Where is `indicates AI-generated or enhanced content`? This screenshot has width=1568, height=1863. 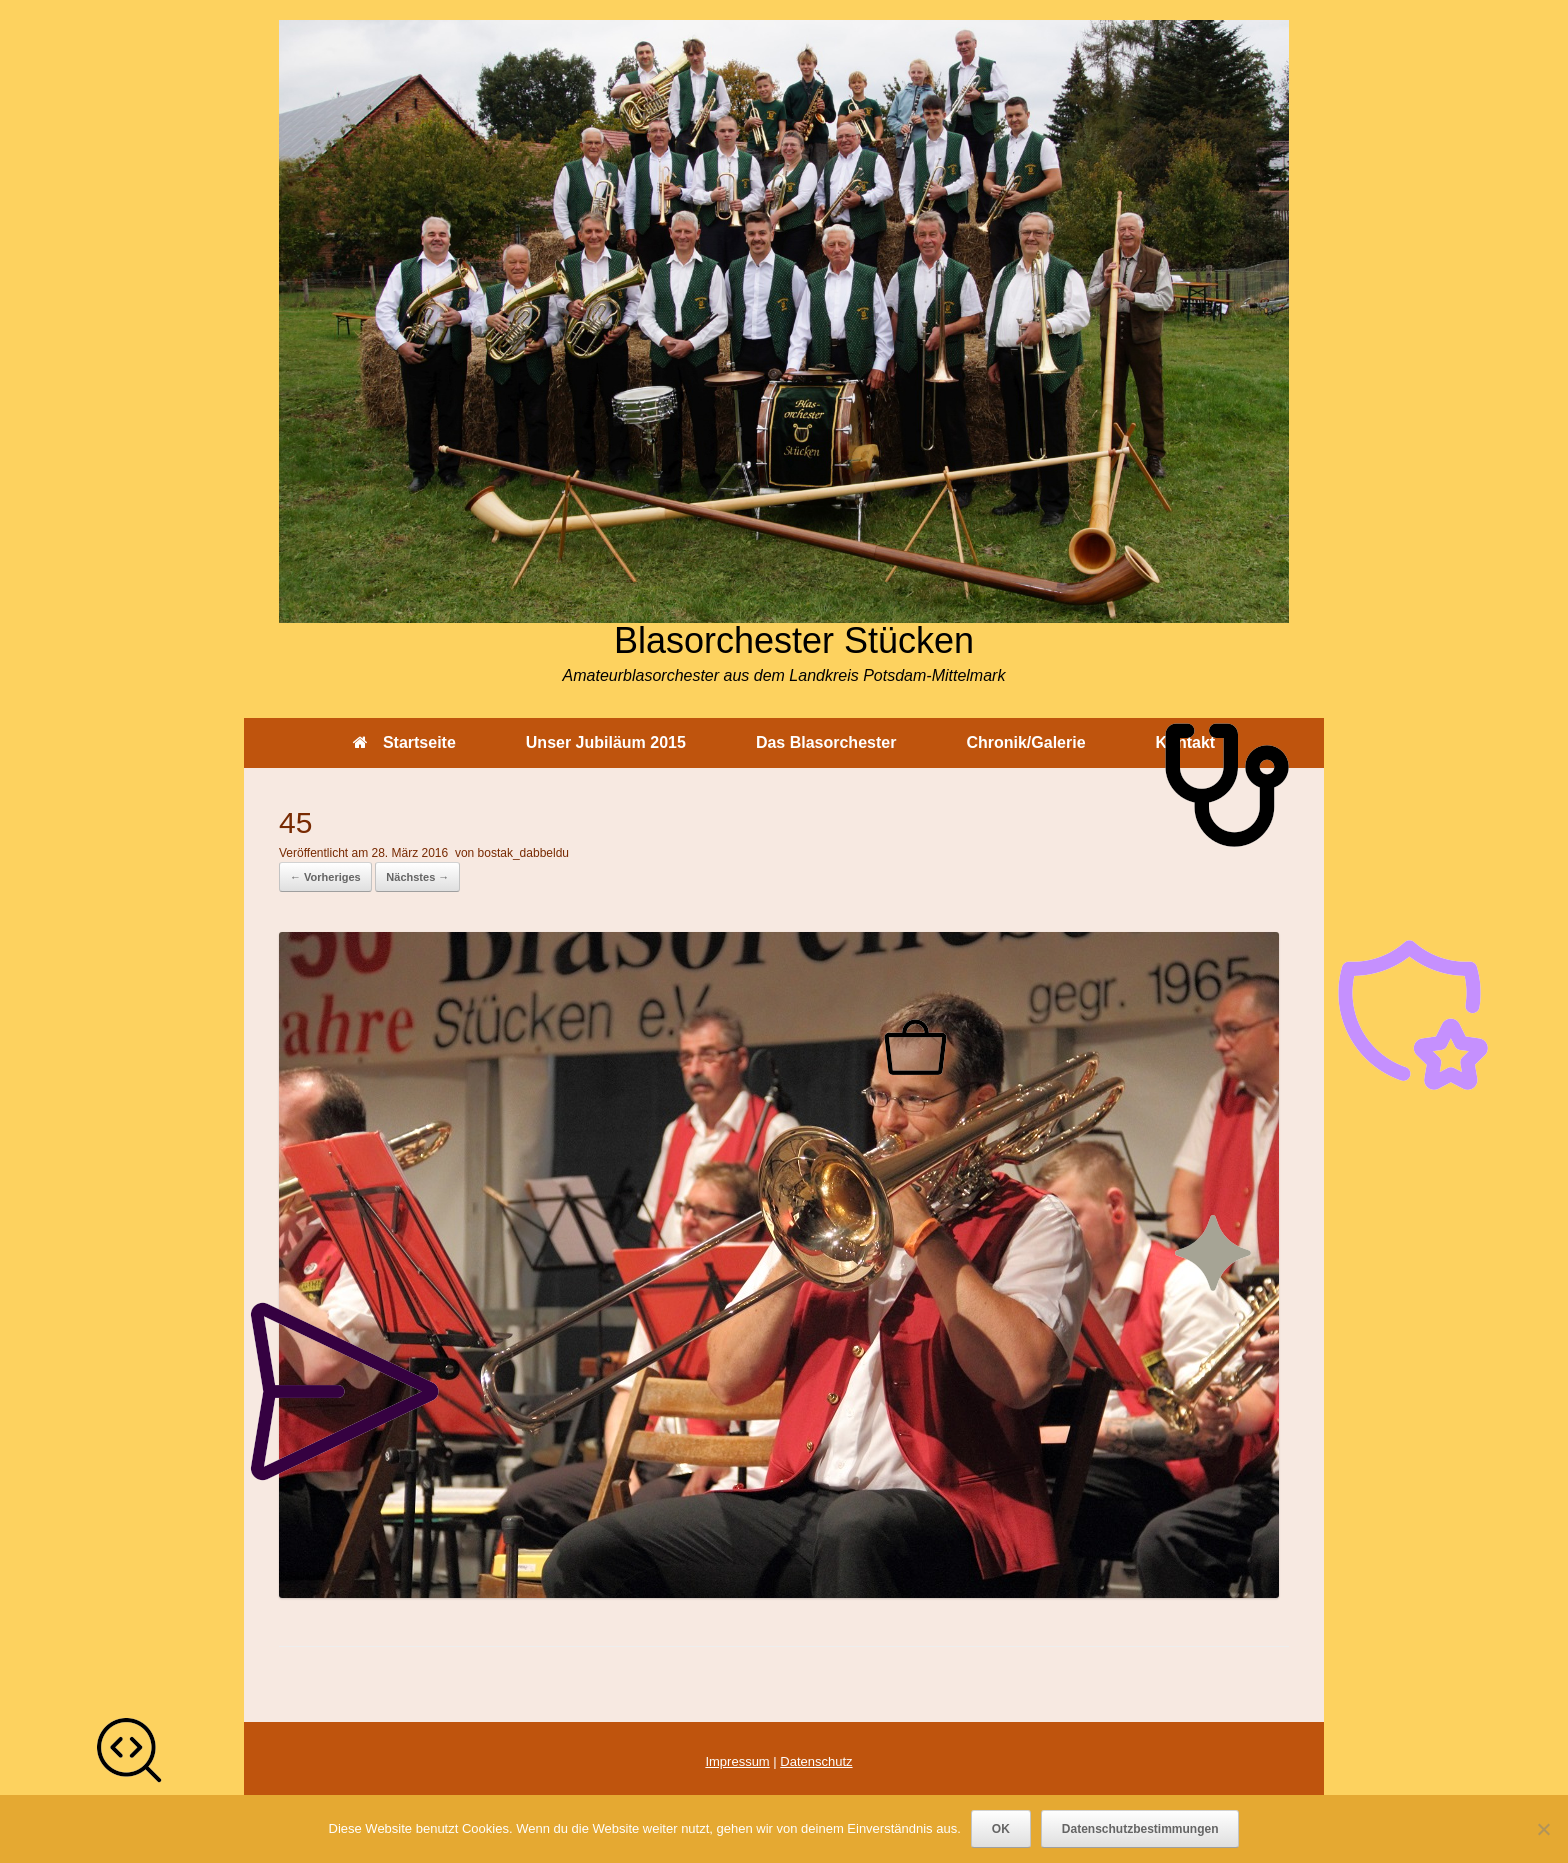
indicates AI-generated or enhanced content is located at coordinates (1213, 1253).